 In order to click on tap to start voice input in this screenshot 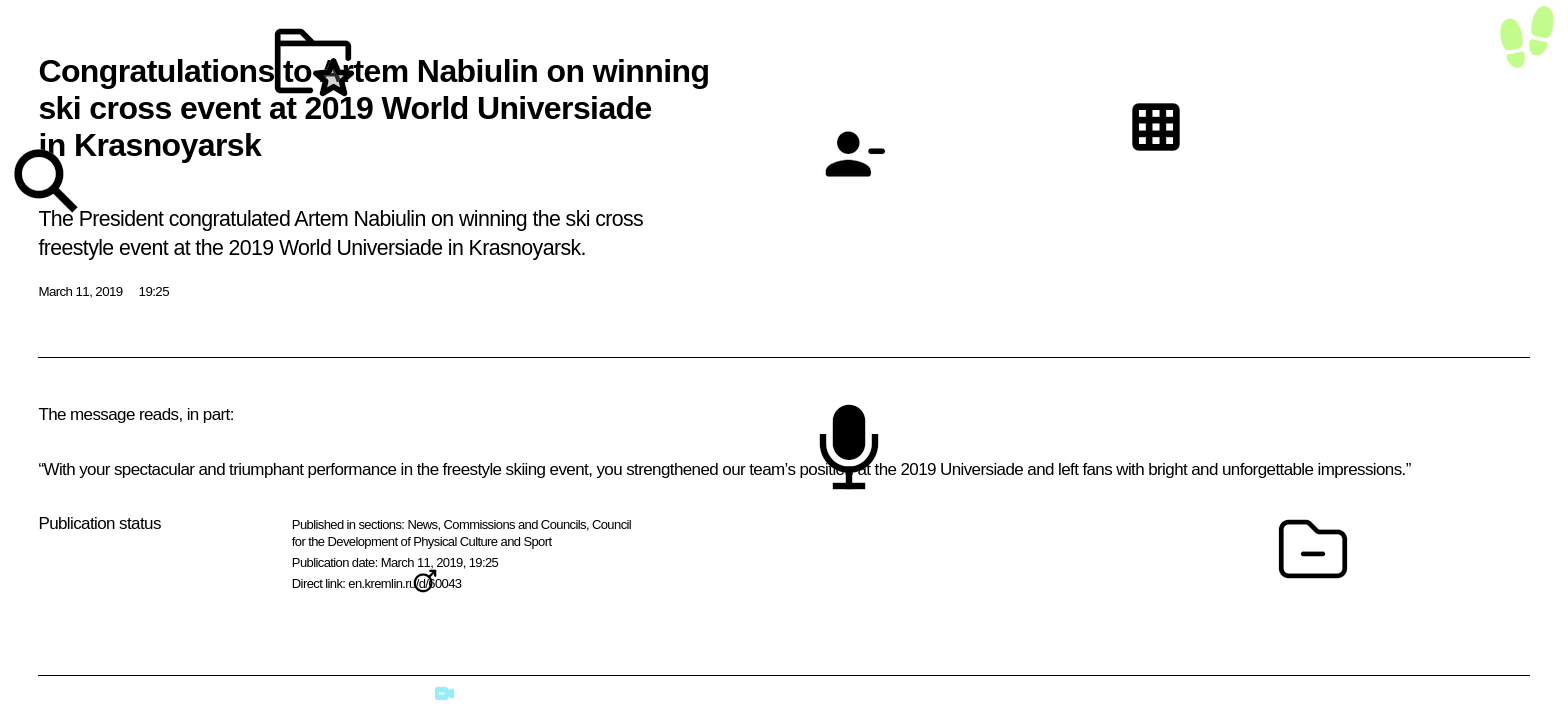, I will do `click(849, 447)`.